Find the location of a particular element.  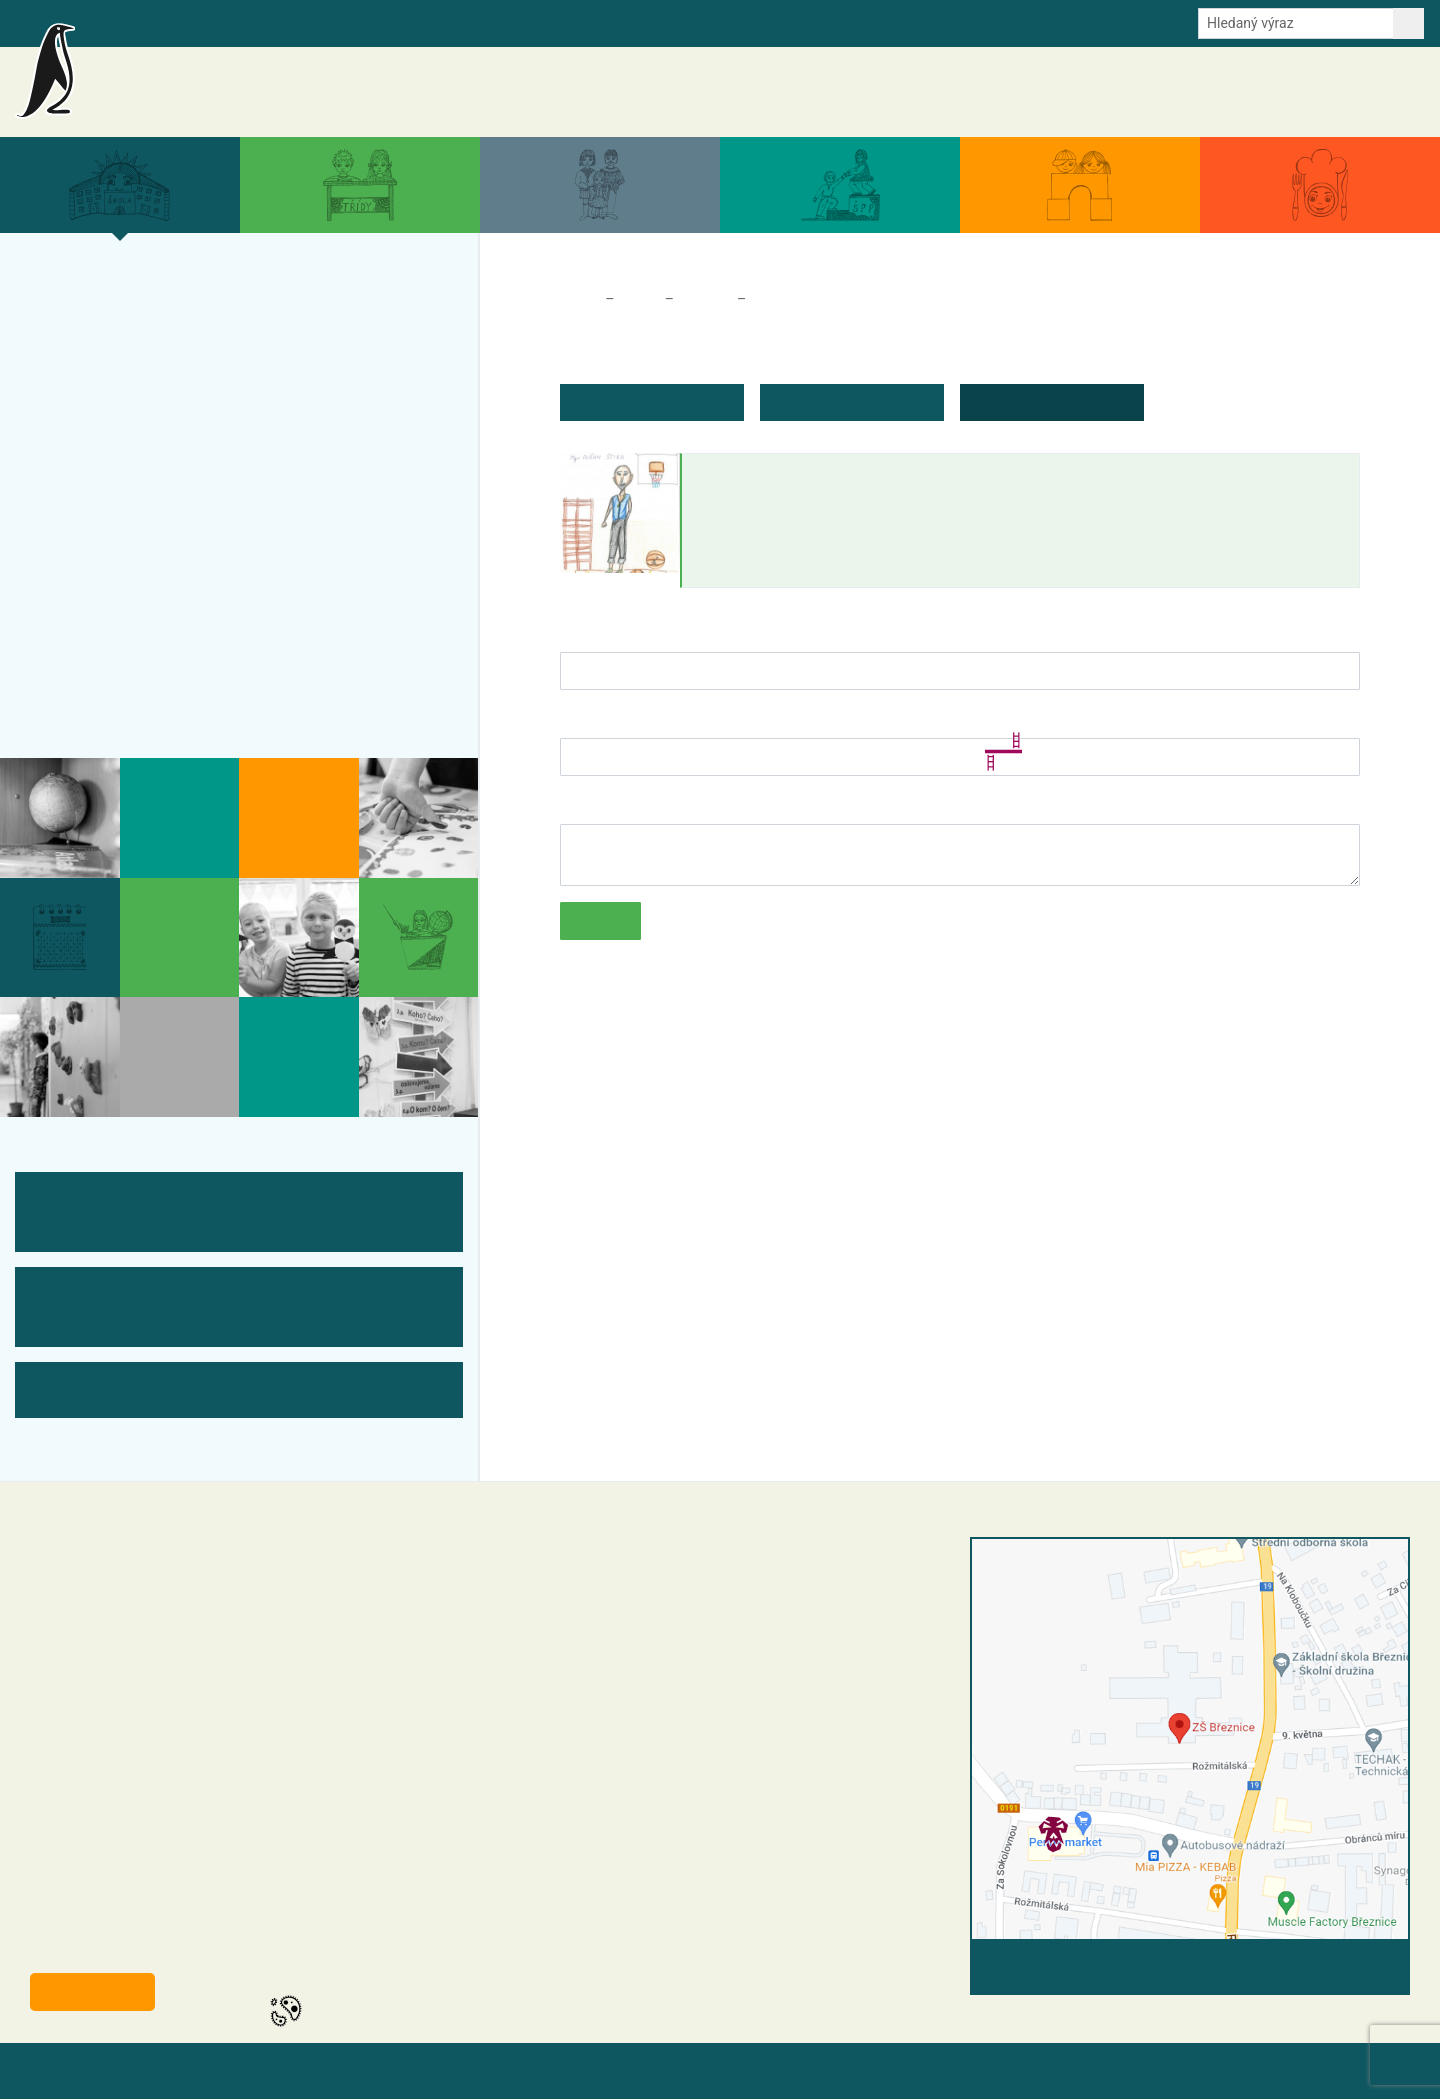

view microorganisms or bacteria in a science game is located at coordinates (286, 2011).